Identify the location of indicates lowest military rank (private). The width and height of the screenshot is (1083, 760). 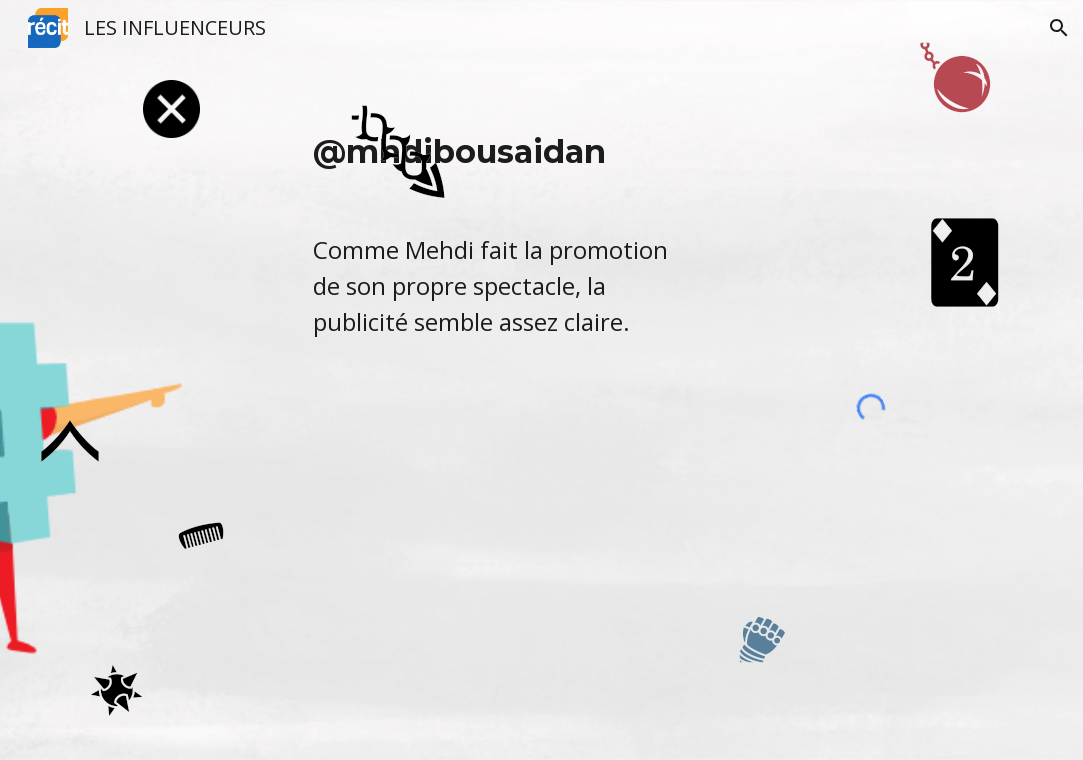
(70, 441).